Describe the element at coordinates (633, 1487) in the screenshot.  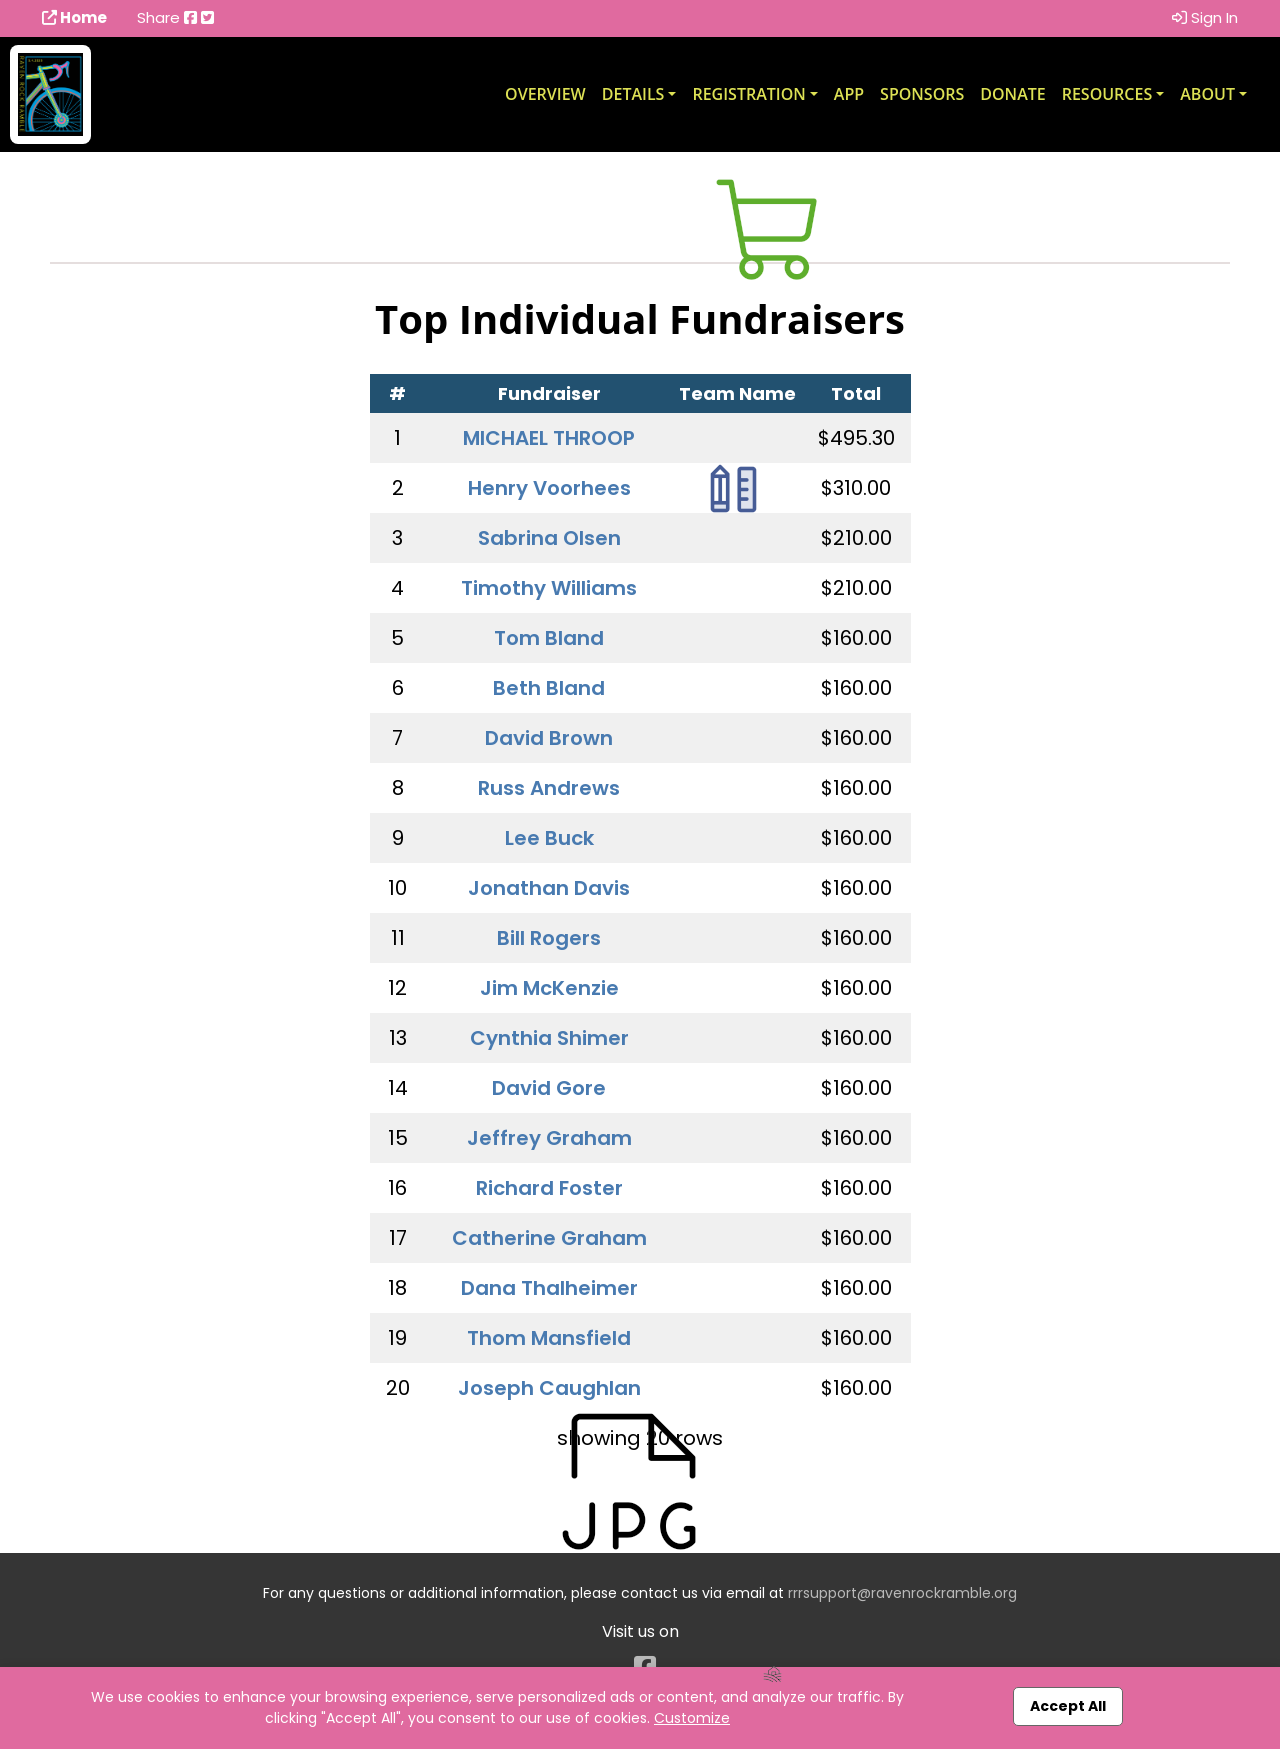
I see `view or open a JPG image file` at that location.